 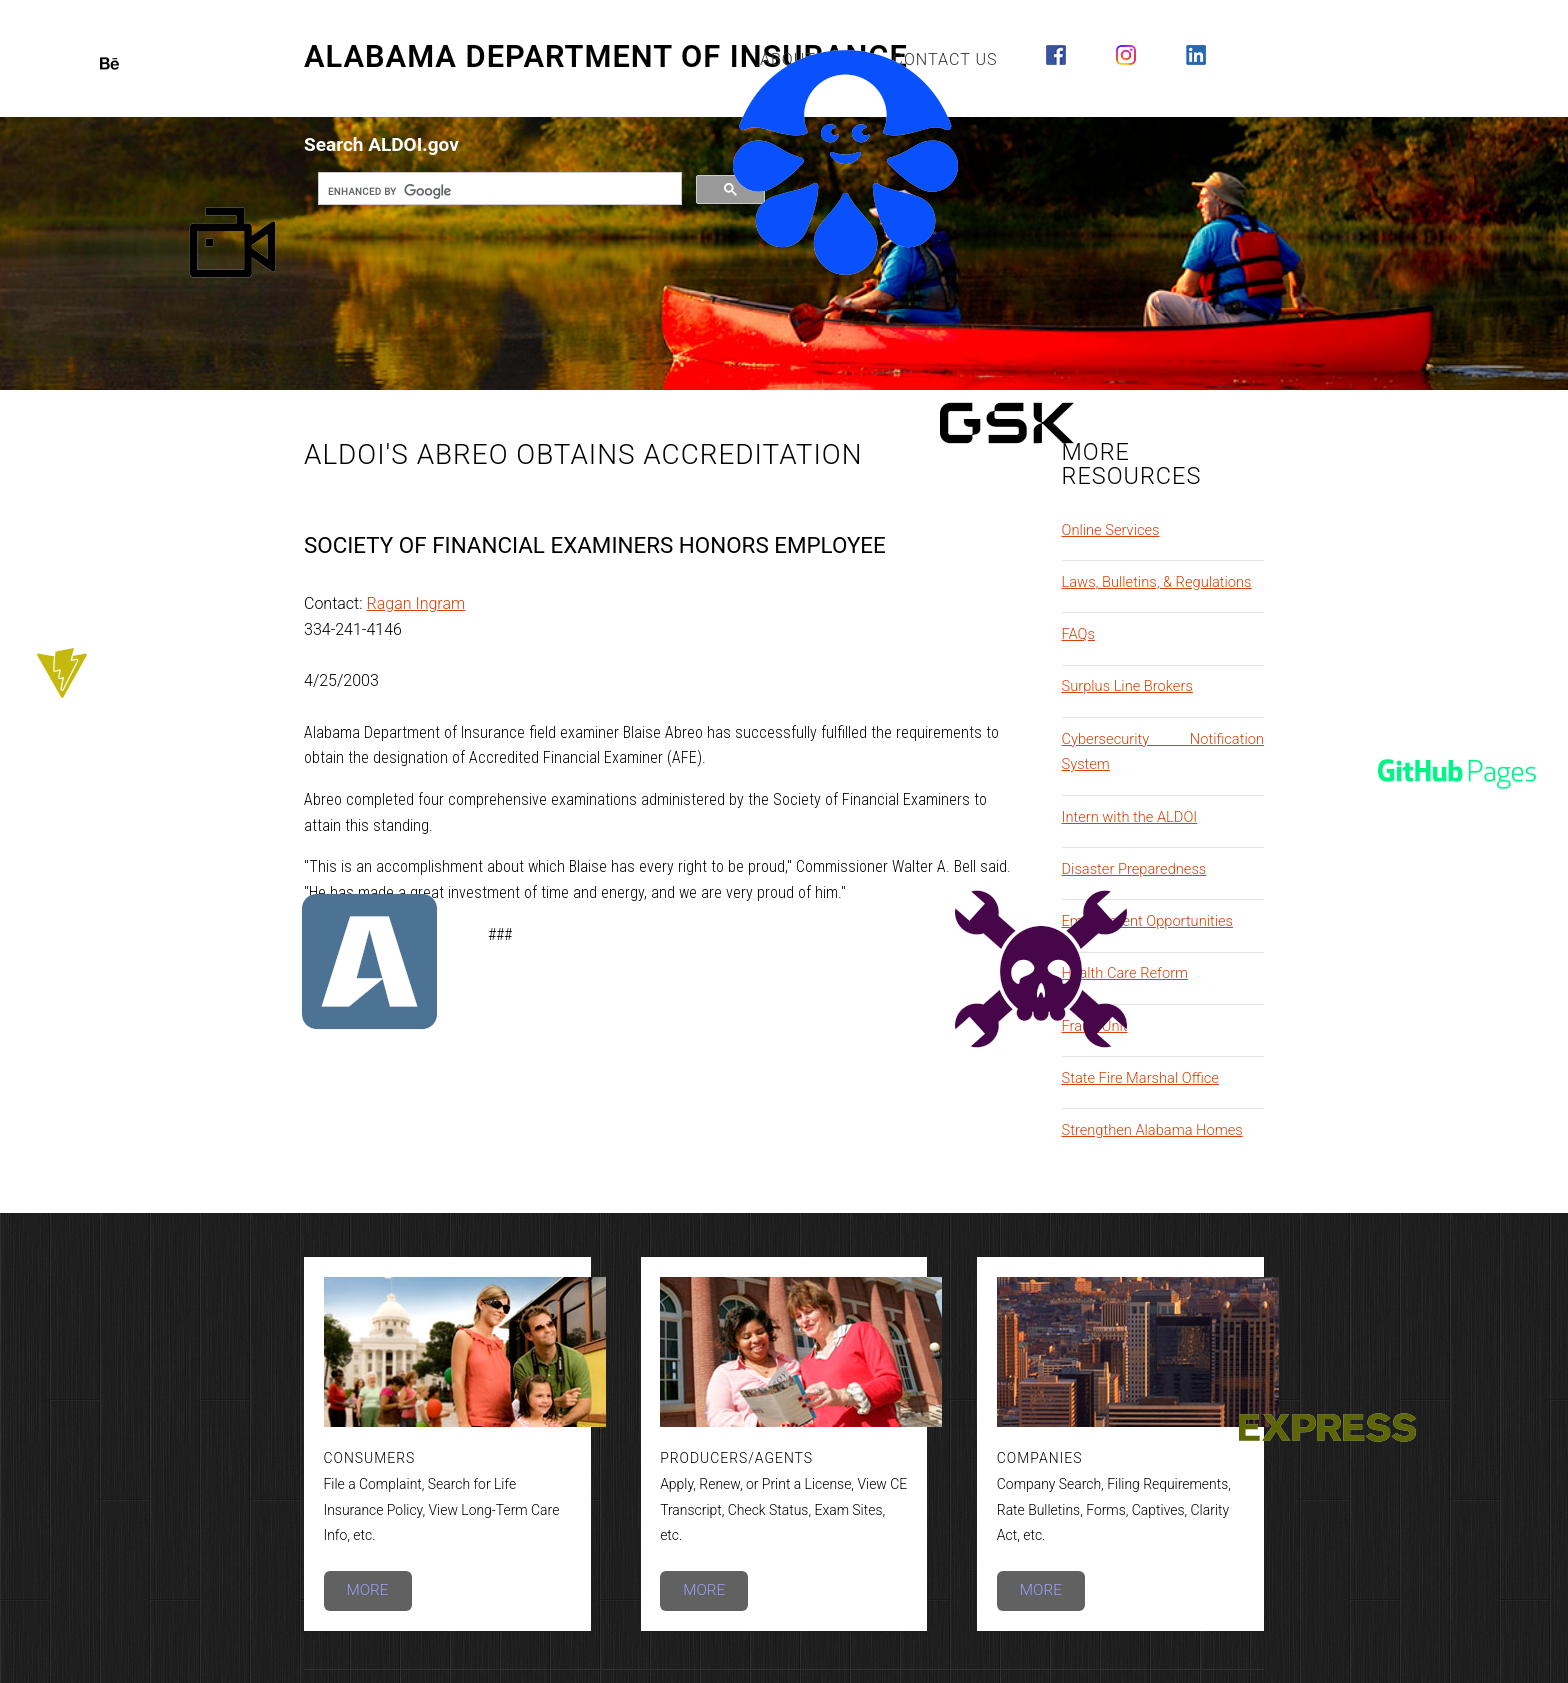 What do you see at coordinates (109, 63) in the screenshot?
I see `visit behance portfolio` at bounding box center [109, 63].